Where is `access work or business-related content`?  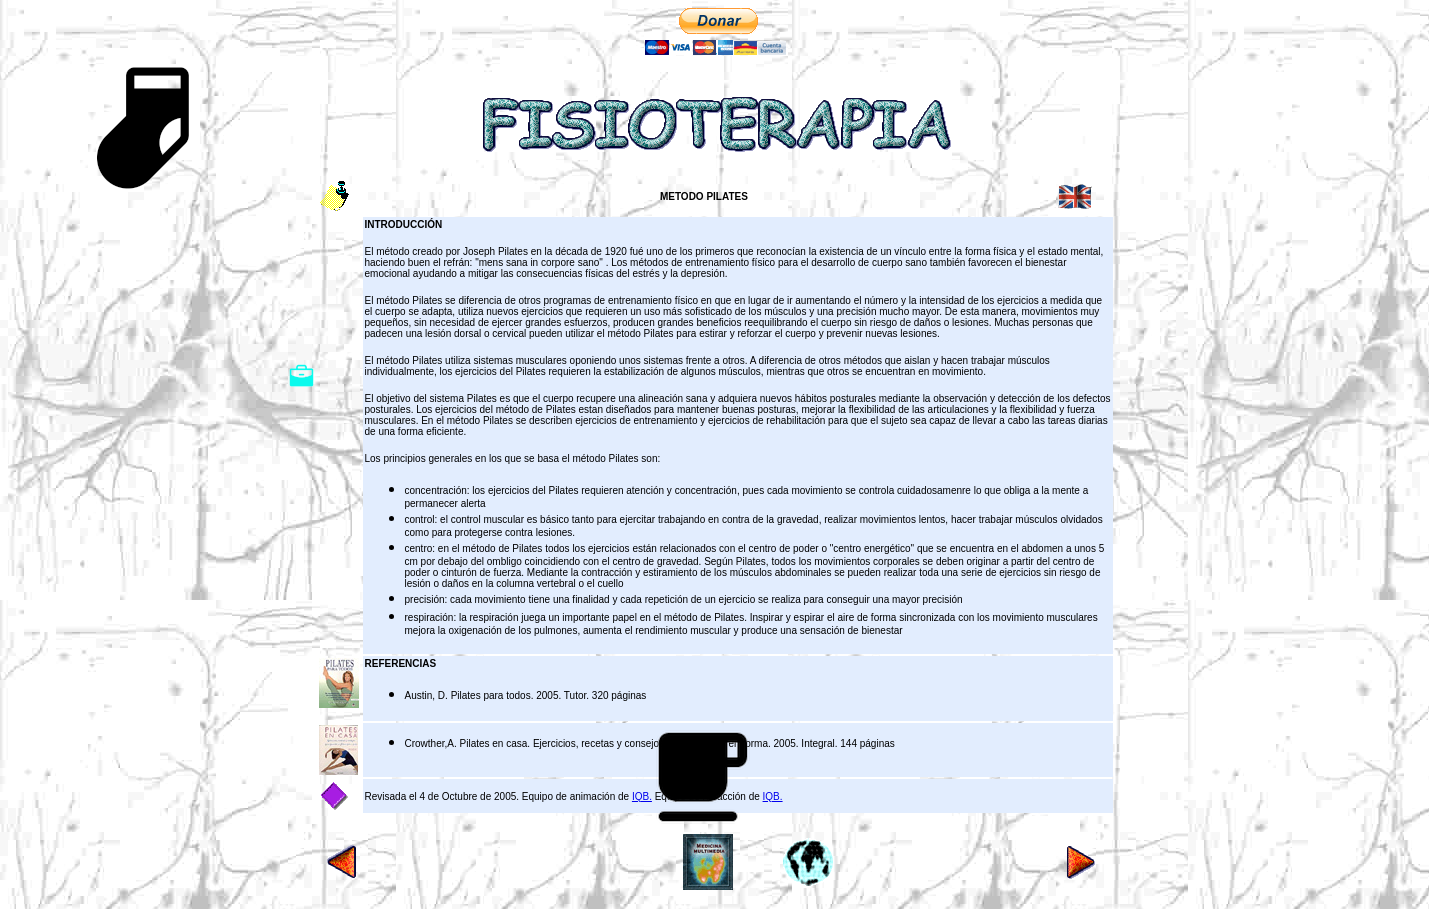
access work or business-related content is located at coordinates (301, 376).